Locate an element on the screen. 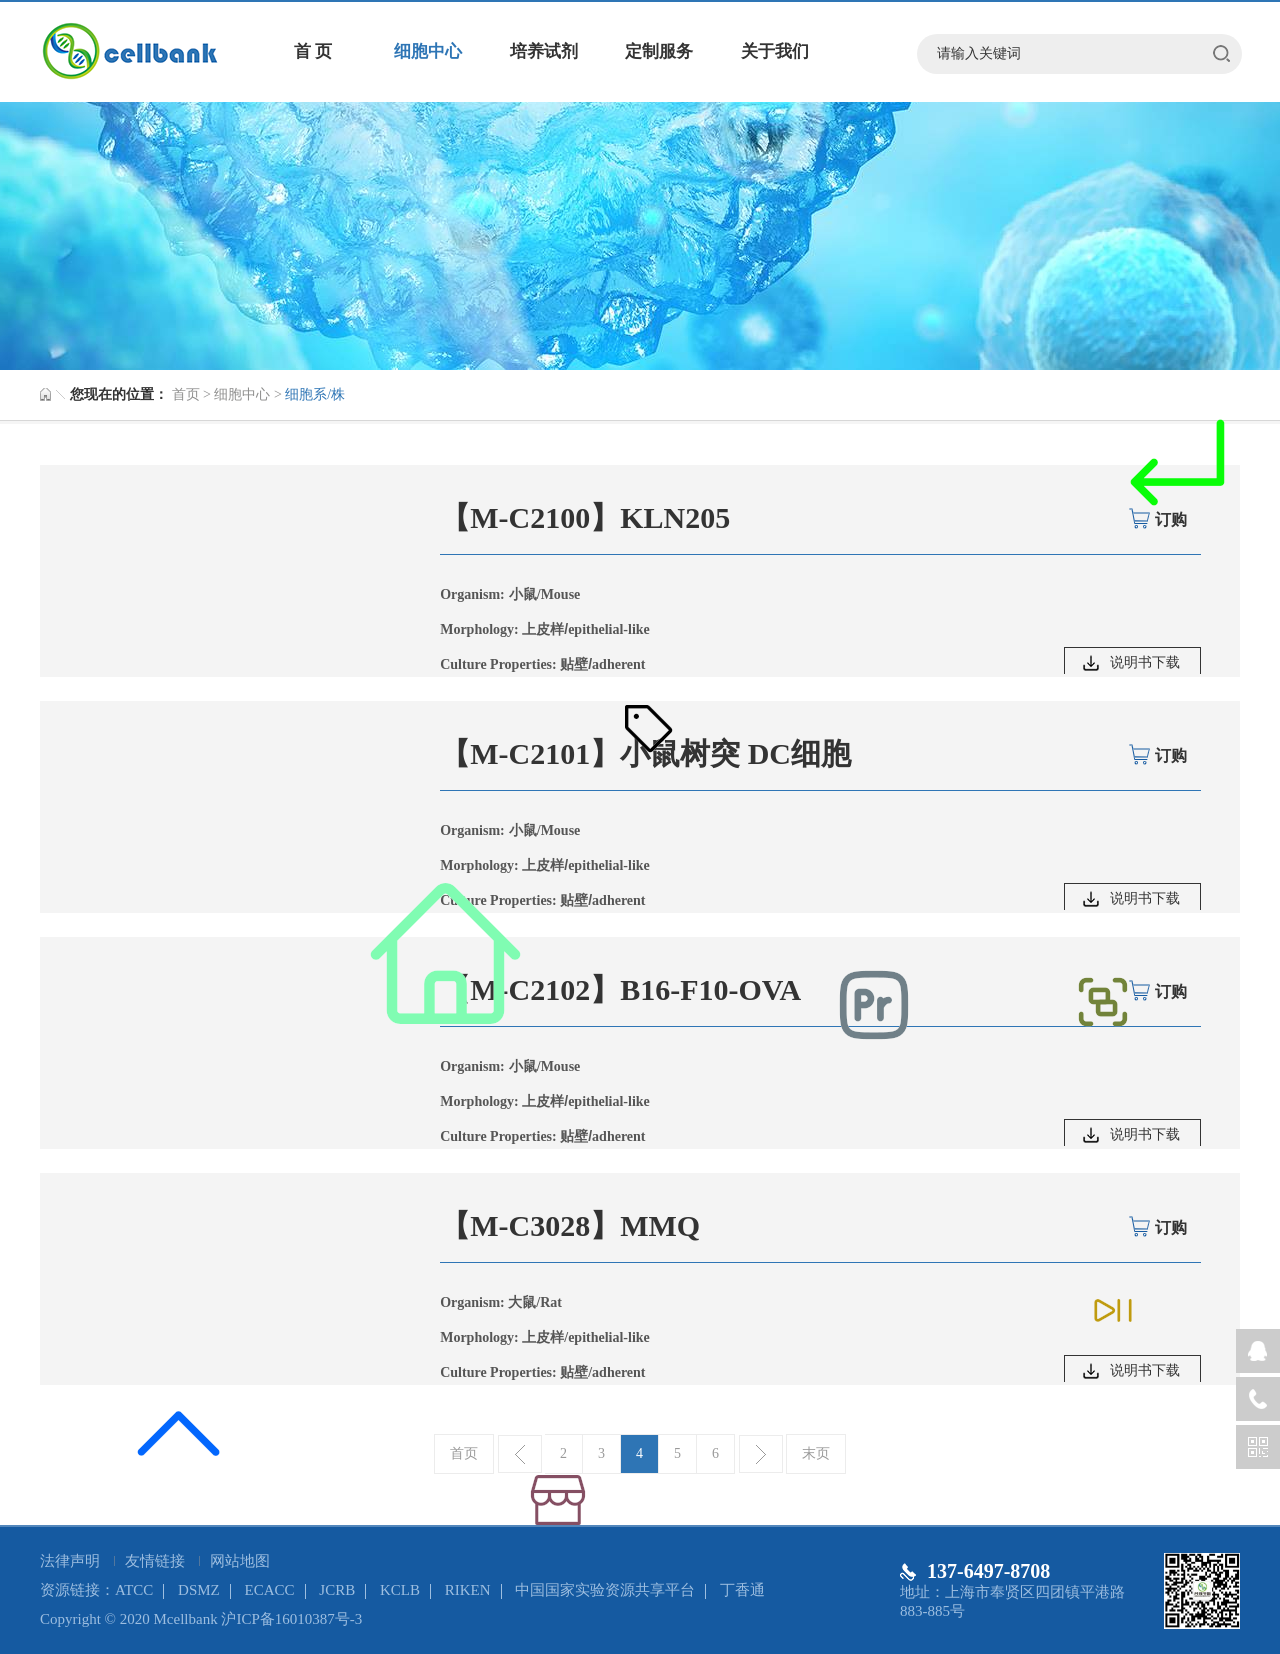 The width and height of the screenshot is (1280, 1654). browse the online store or marketplace is located at coordinates (558, 1500).